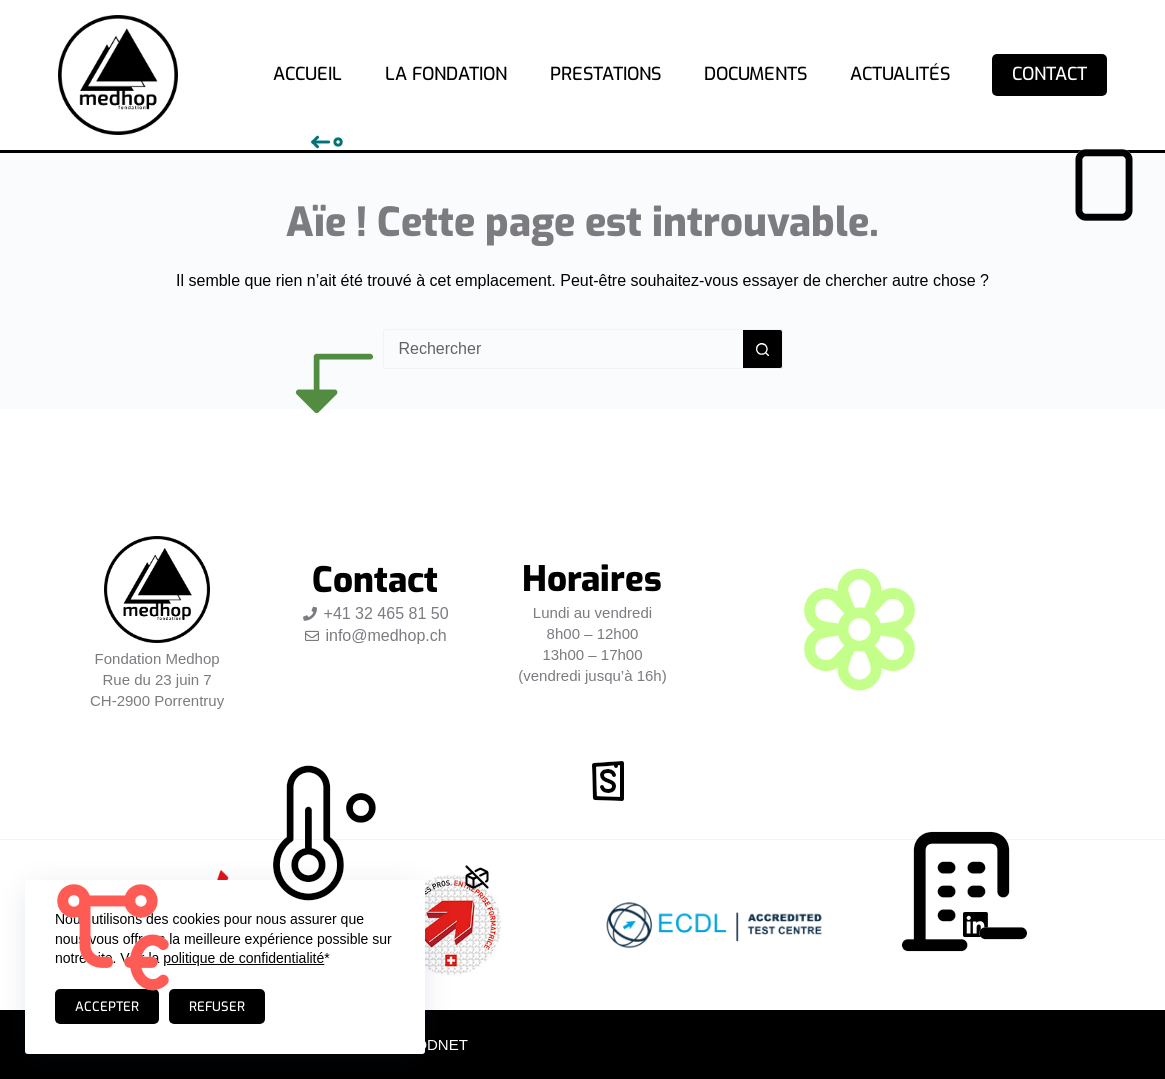 The image size is (1165, 1079). What do you see at coordinates (961, 891) in the screenshot?
I see `remove a building from your list` at bounding box center [961, 891].